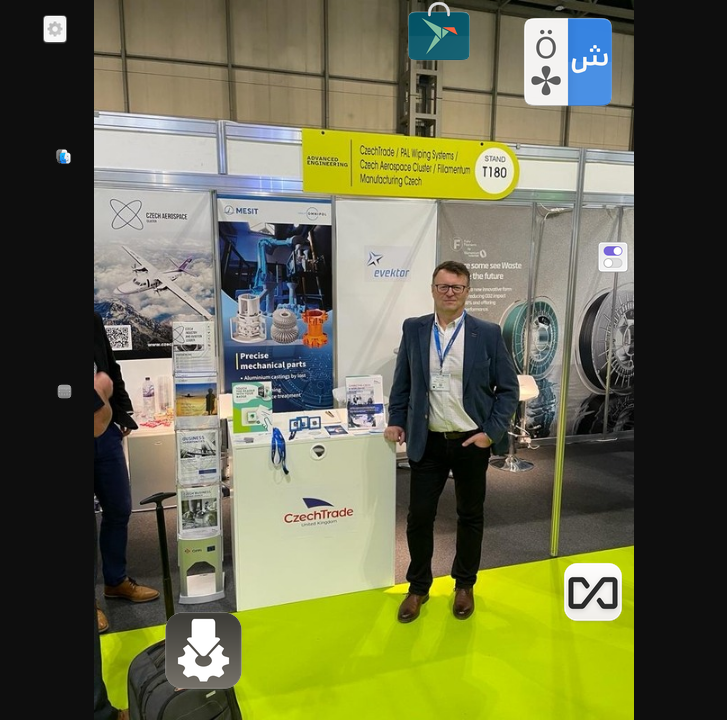 This screenshot has height=720, width=727. I want to click on open the snap store to browse and install applications, so click(439, 36).